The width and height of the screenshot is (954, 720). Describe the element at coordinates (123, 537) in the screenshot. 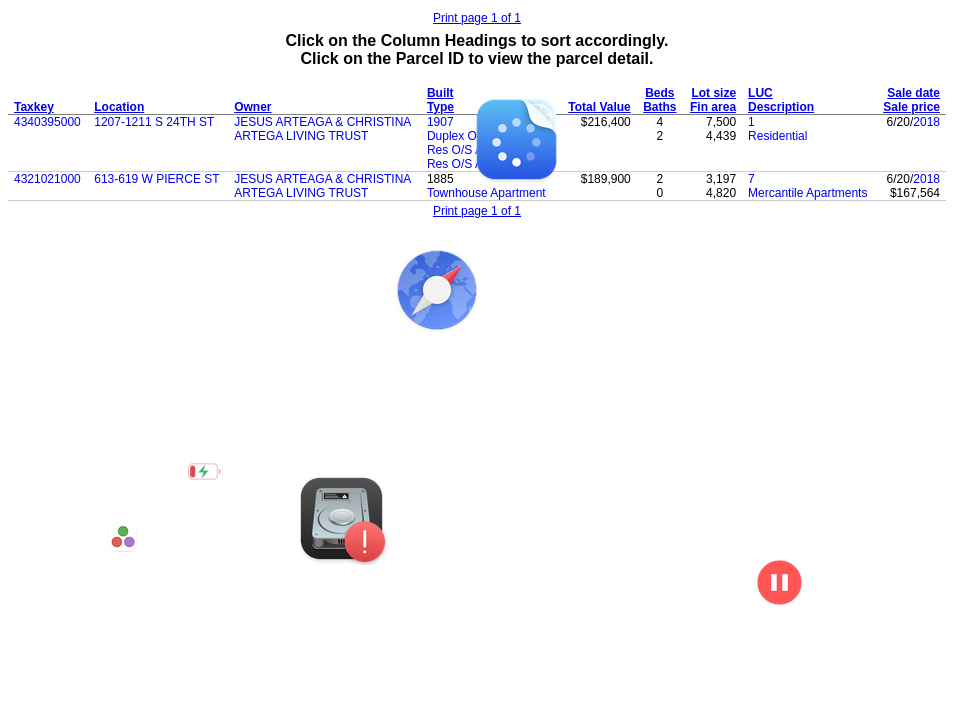

I see `open the julia programming language app` at that location.